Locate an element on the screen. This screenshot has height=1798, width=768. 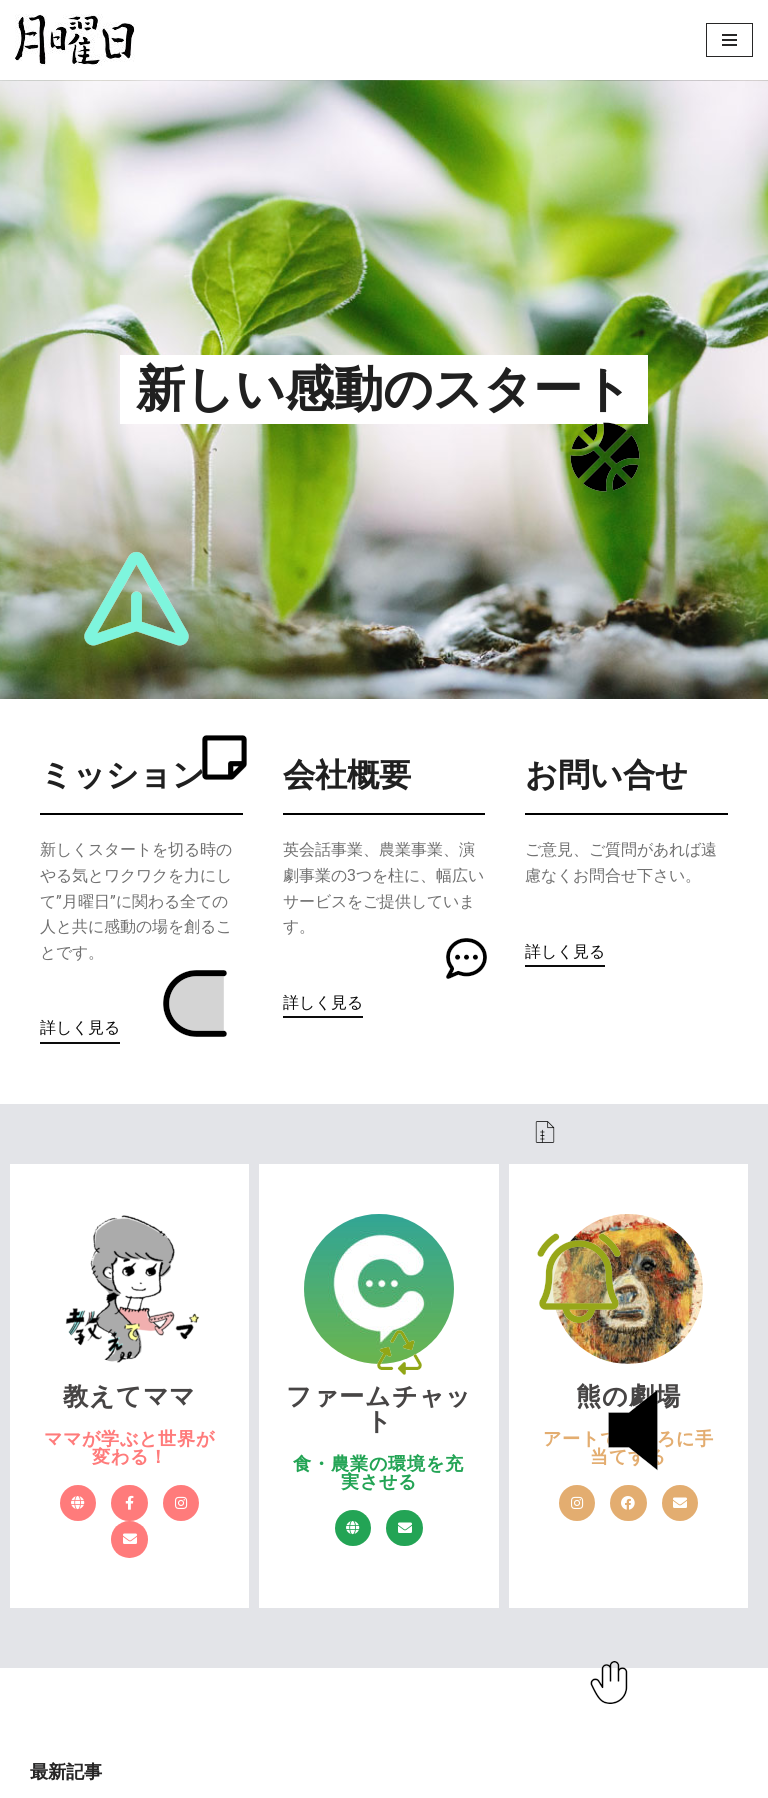
send a message or email is located at coordinates (136, 600).